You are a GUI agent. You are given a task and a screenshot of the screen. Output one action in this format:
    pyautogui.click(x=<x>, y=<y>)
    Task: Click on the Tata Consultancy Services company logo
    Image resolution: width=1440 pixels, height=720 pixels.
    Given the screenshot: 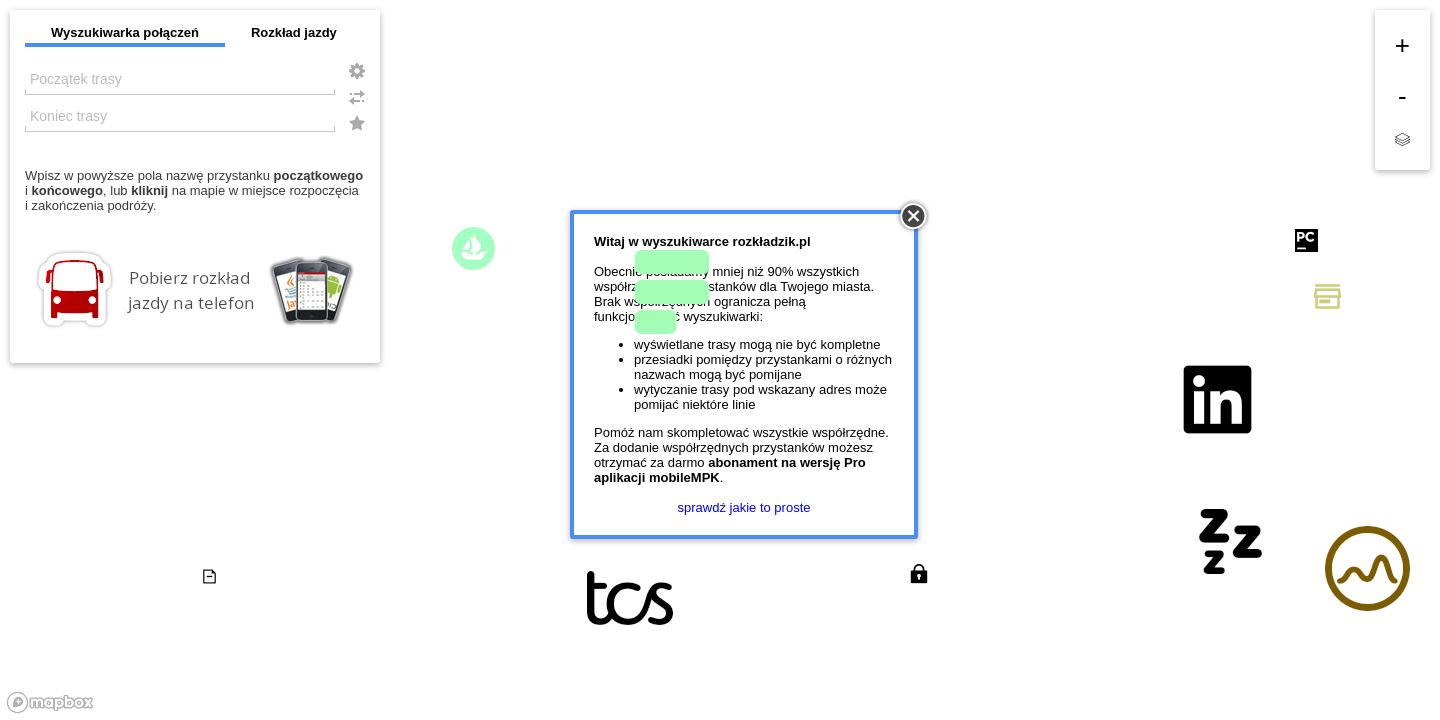 What is the action you would take?
    pyautogui.click(x=630, y=598)
    